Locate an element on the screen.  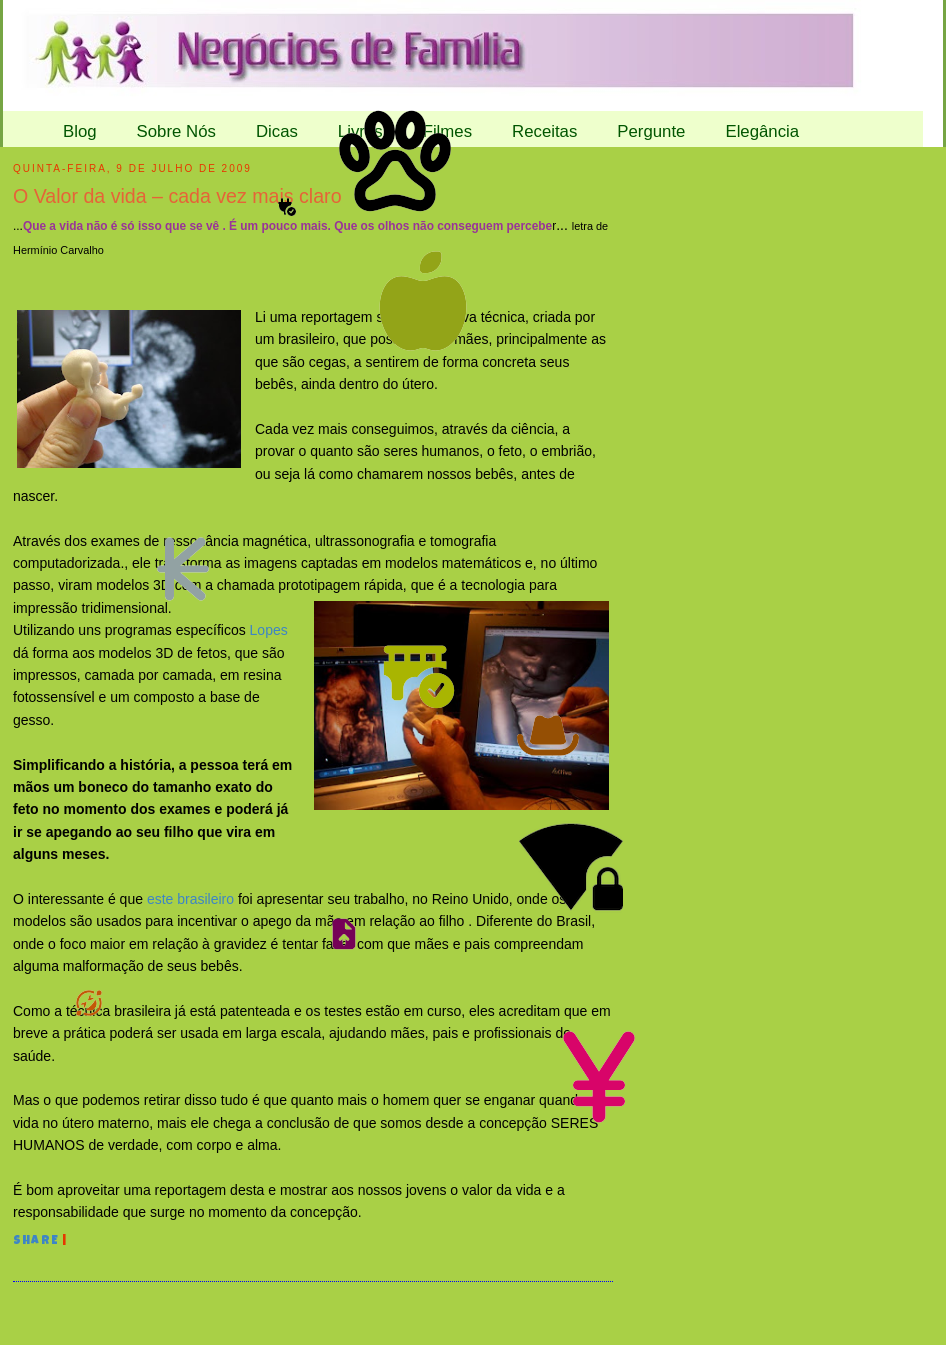
react with laughing tears emoji is located at coordinates (89, 1003).